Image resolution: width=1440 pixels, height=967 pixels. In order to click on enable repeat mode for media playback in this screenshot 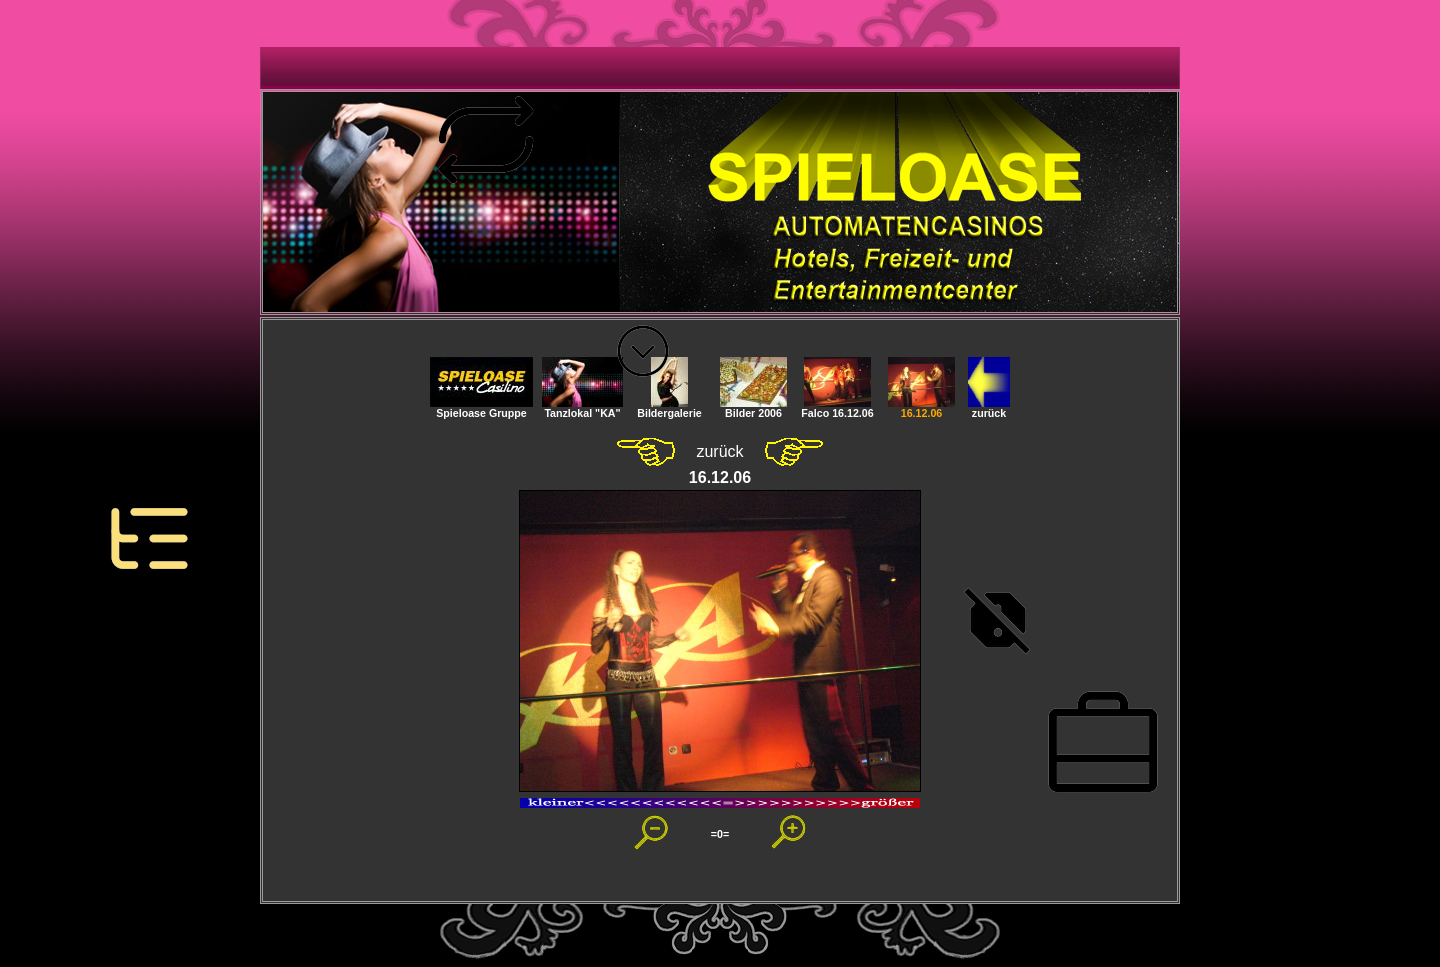, I will do `click(486, 140)`.